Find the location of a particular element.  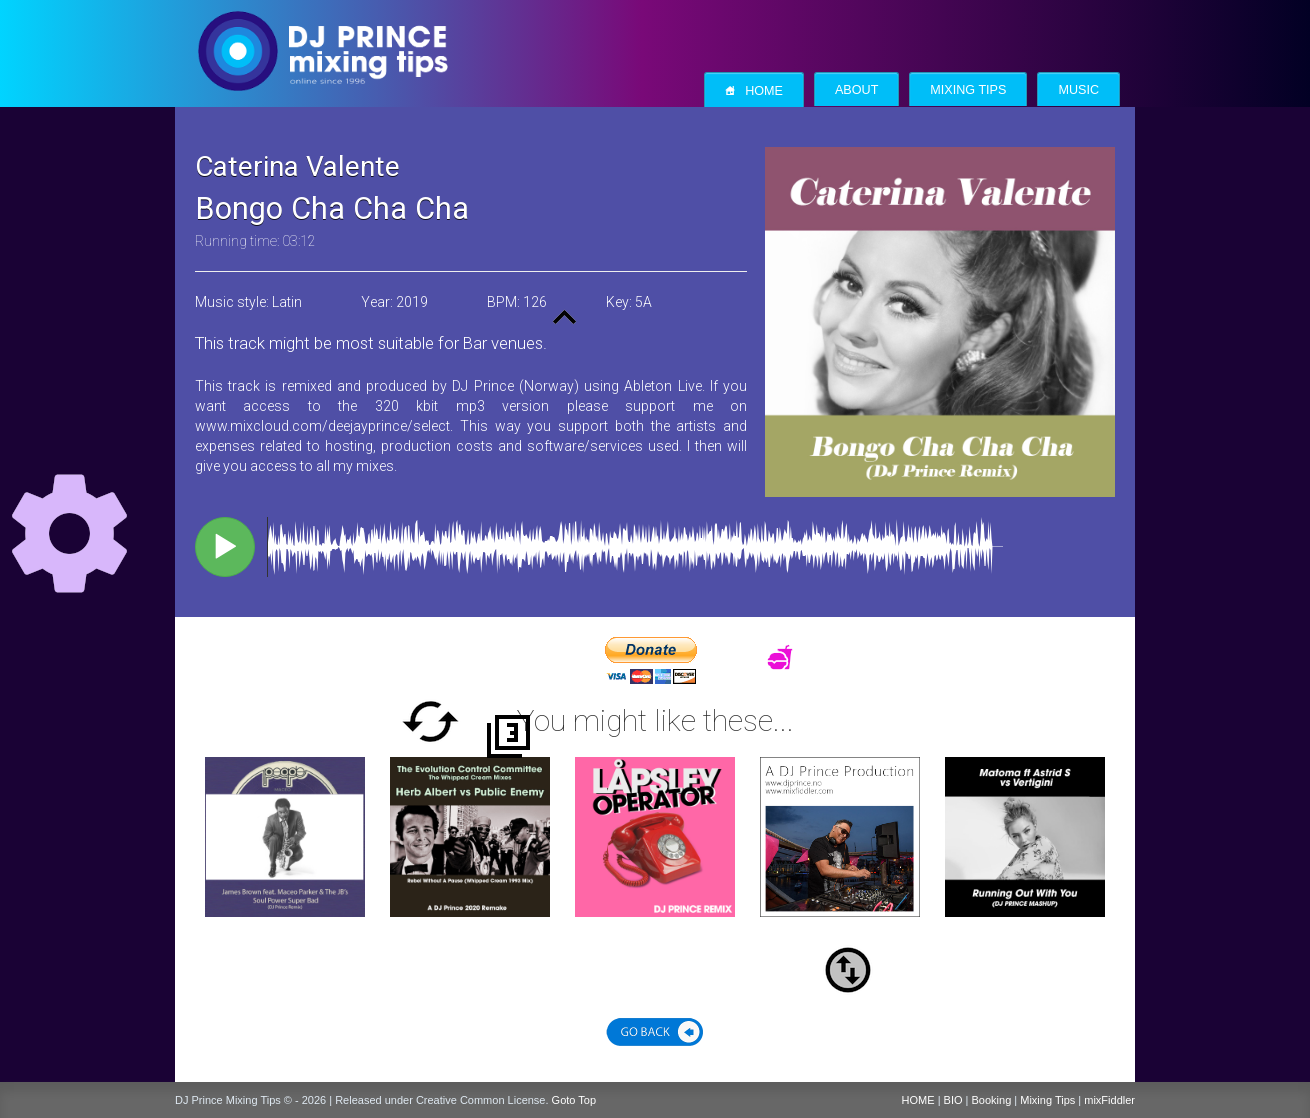

open settings menu is located at coordinates (69, 533).